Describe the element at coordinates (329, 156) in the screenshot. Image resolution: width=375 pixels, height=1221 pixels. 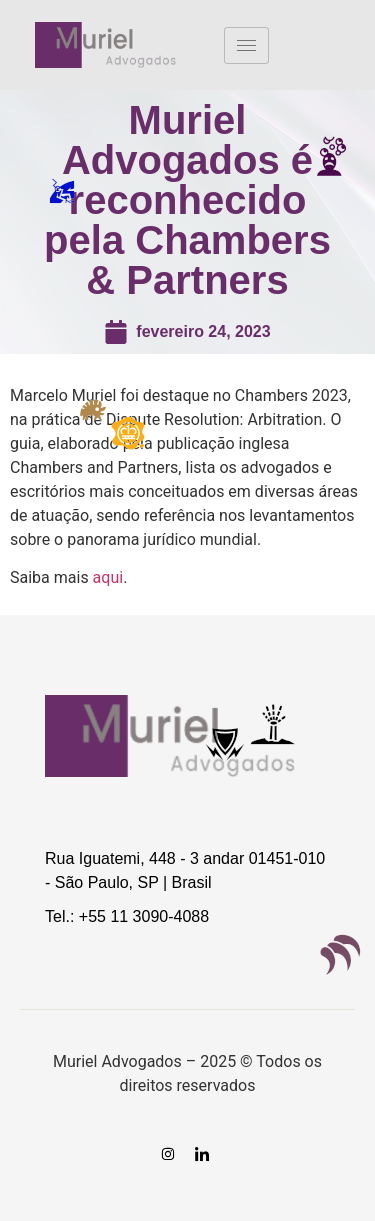
I see `indicates player is drowning or taking water damage` at that location.